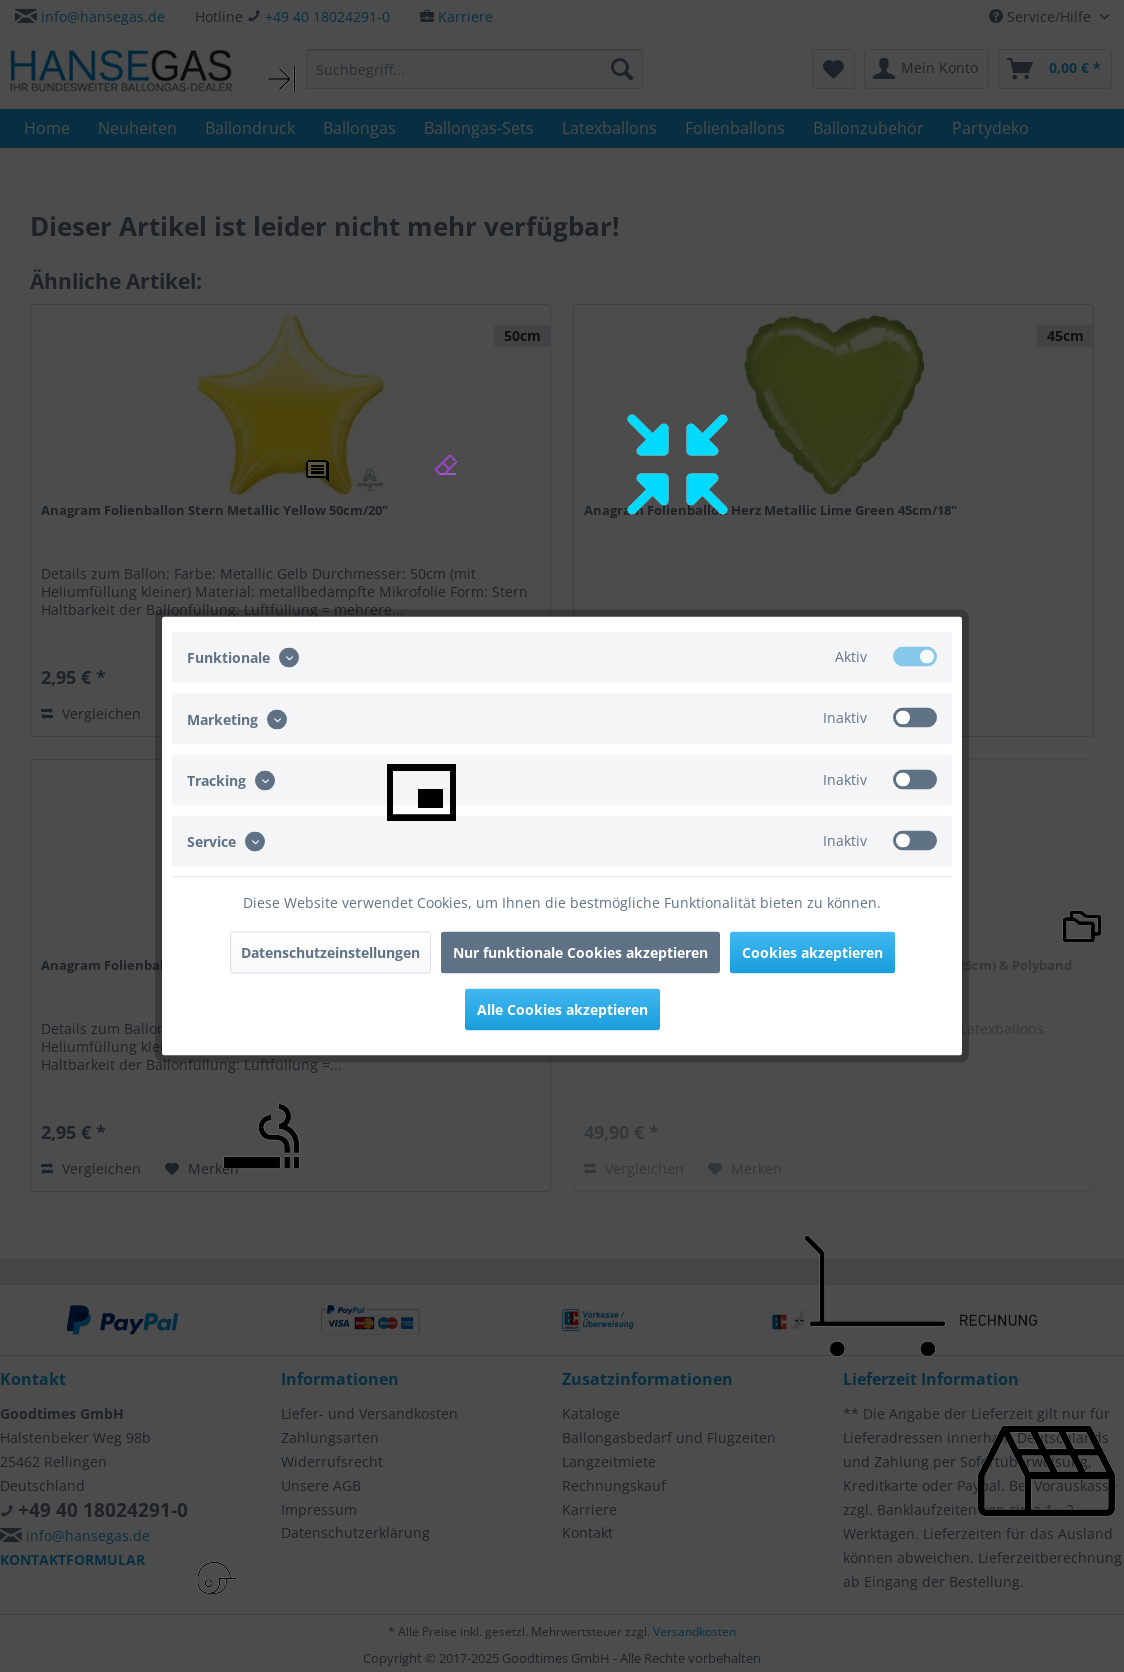  I want to click on erase or clear content, so click(446, 465).